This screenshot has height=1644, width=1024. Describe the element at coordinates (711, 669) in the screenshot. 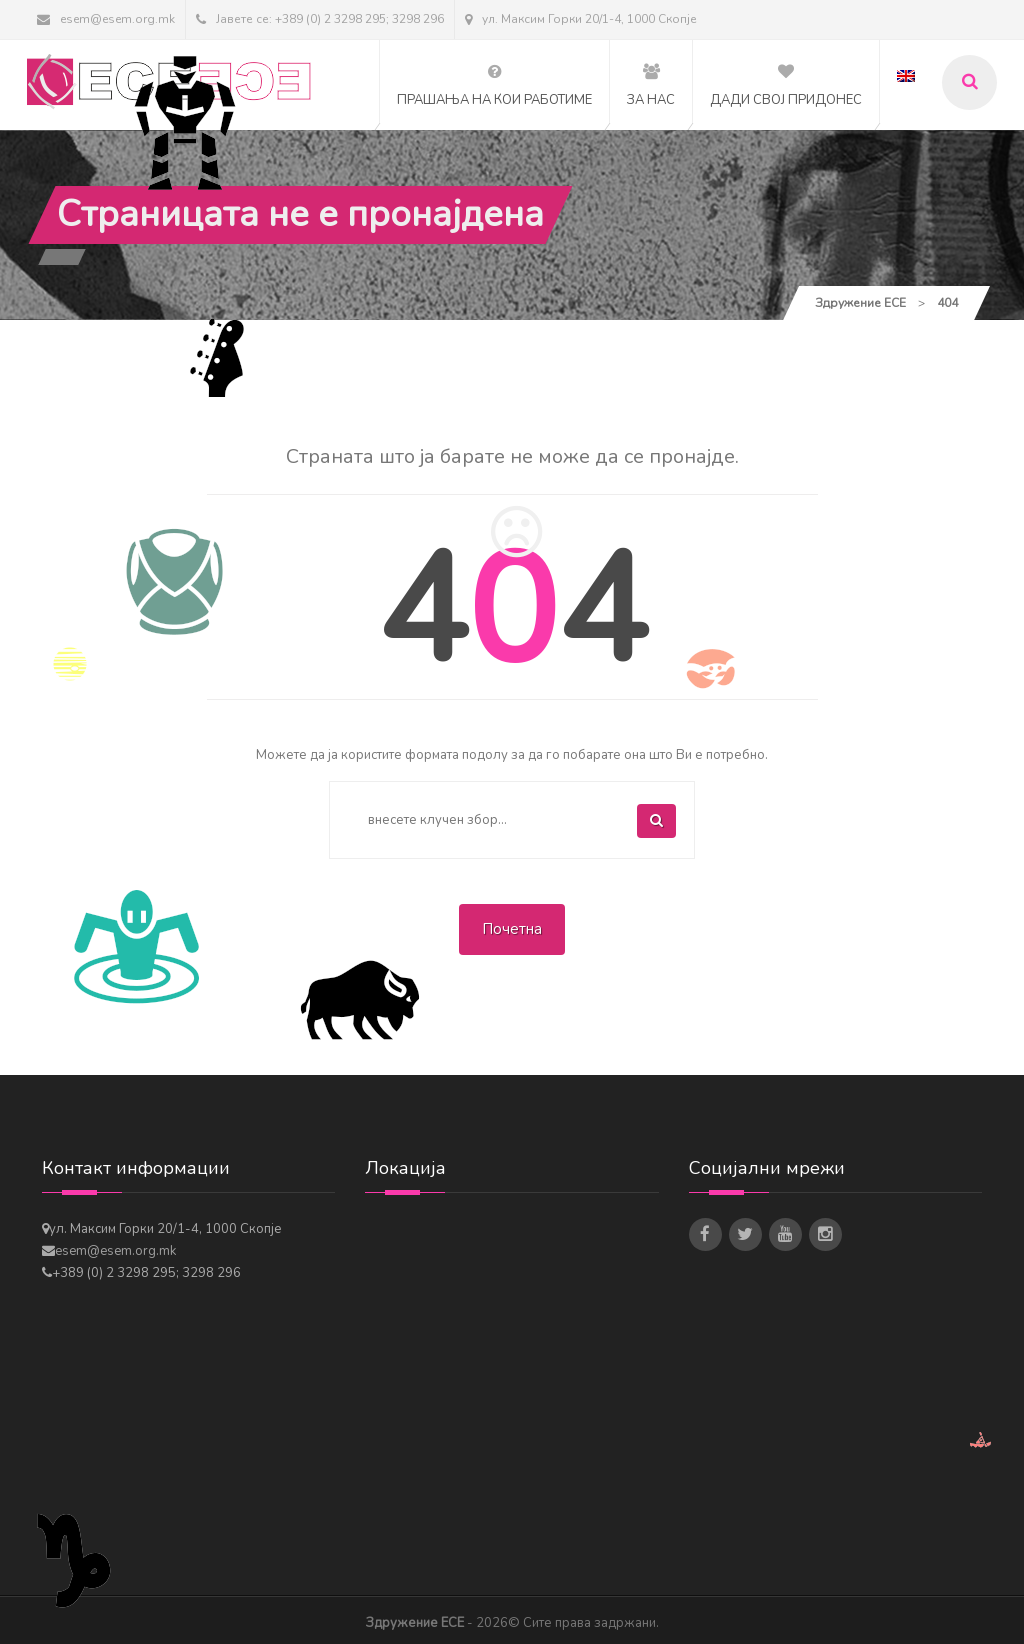

I see `crab character or creature in a game interface` at that location.